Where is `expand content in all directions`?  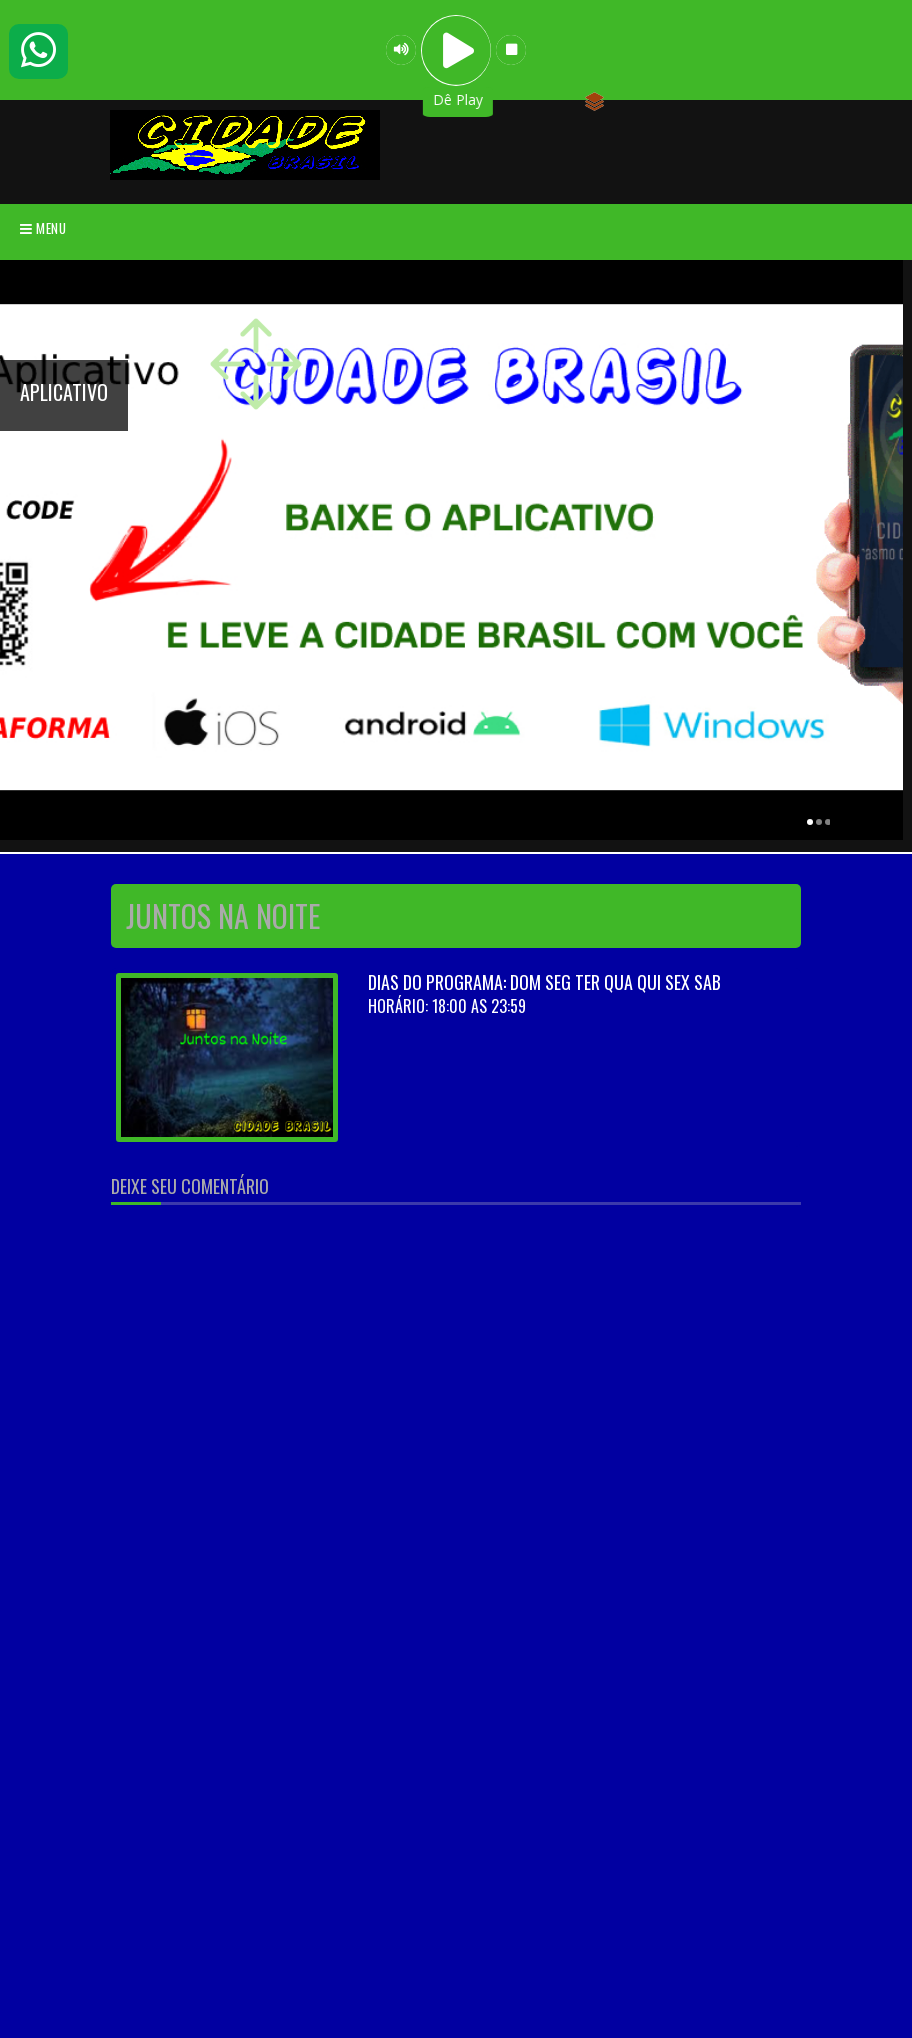
expand content in all directions is located at coordinates (256, 364).